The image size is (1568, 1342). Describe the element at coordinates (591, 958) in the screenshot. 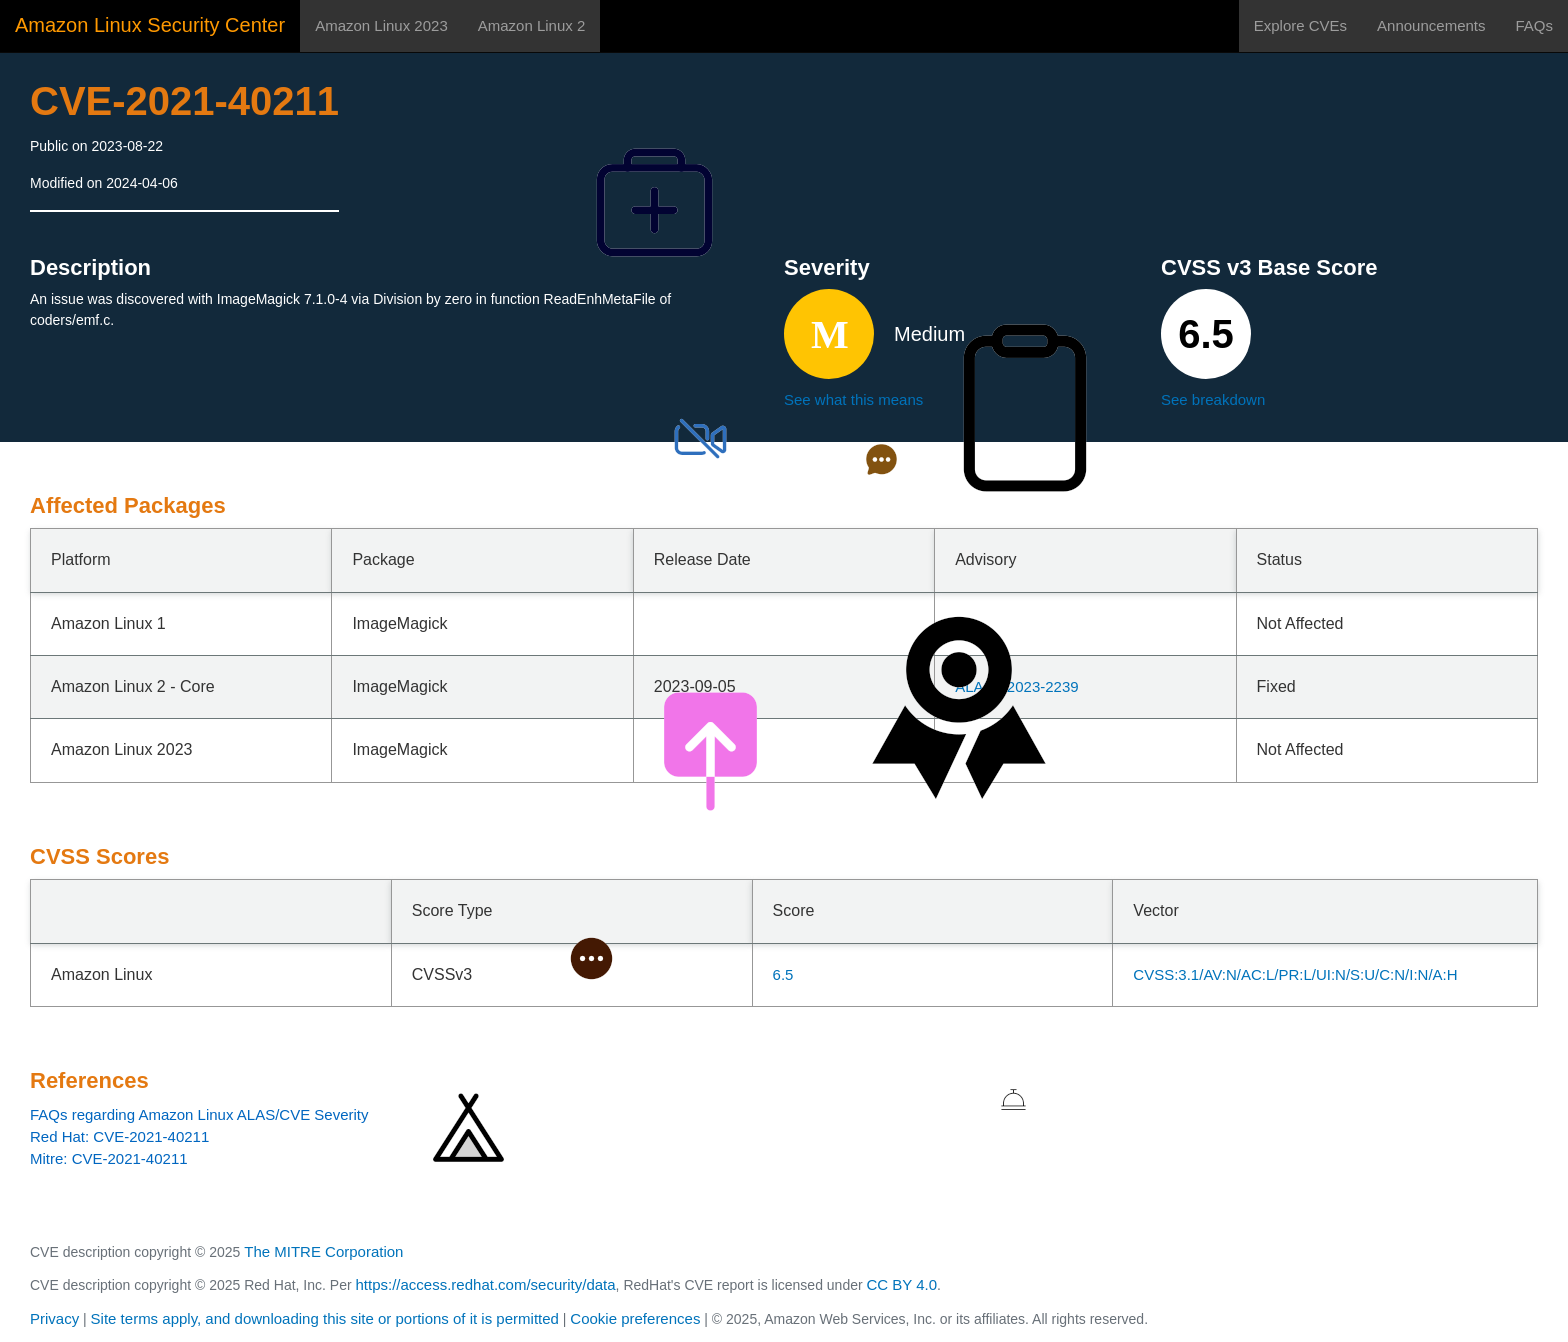

I see `access more options or actions` at that location.